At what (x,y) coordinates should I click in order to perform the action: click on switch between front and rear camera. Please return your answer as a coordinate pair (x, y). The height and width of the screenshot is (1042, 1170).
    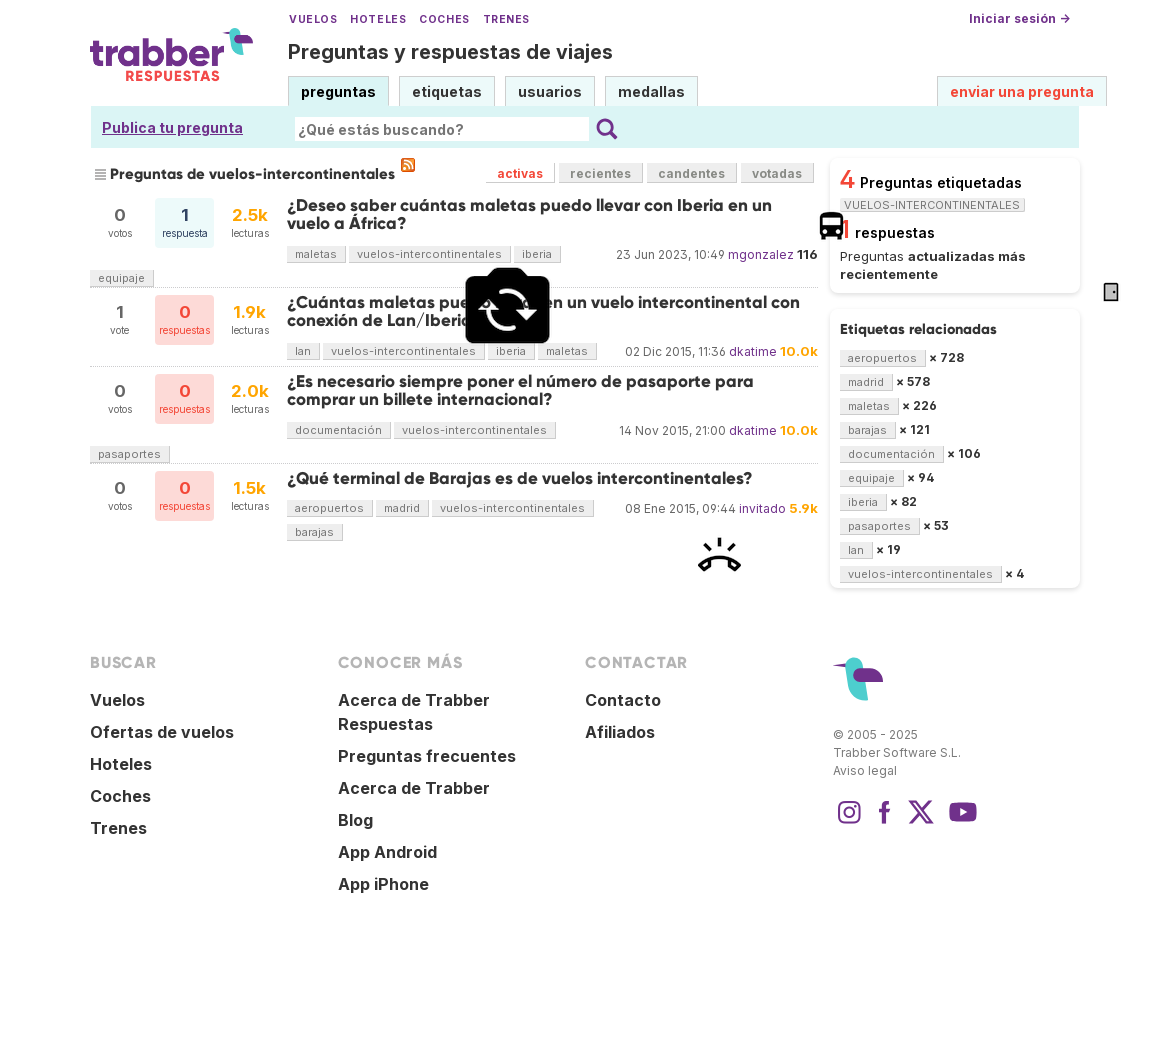
    Looking at the image, I should click on (507, 305).